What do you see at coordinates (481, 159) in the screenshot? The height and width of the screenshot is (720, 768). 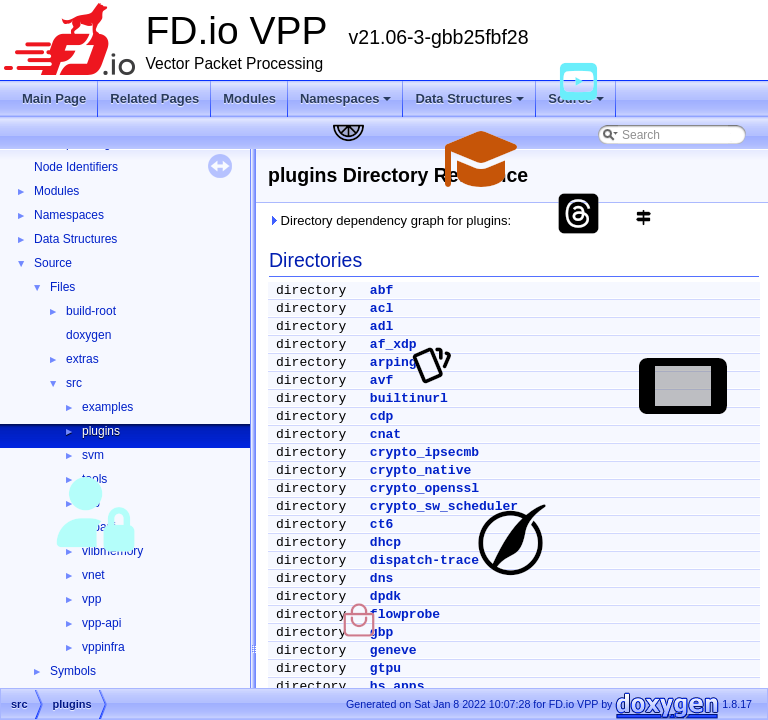 I see `access education or learning resources` at bounding box center [481, 159].